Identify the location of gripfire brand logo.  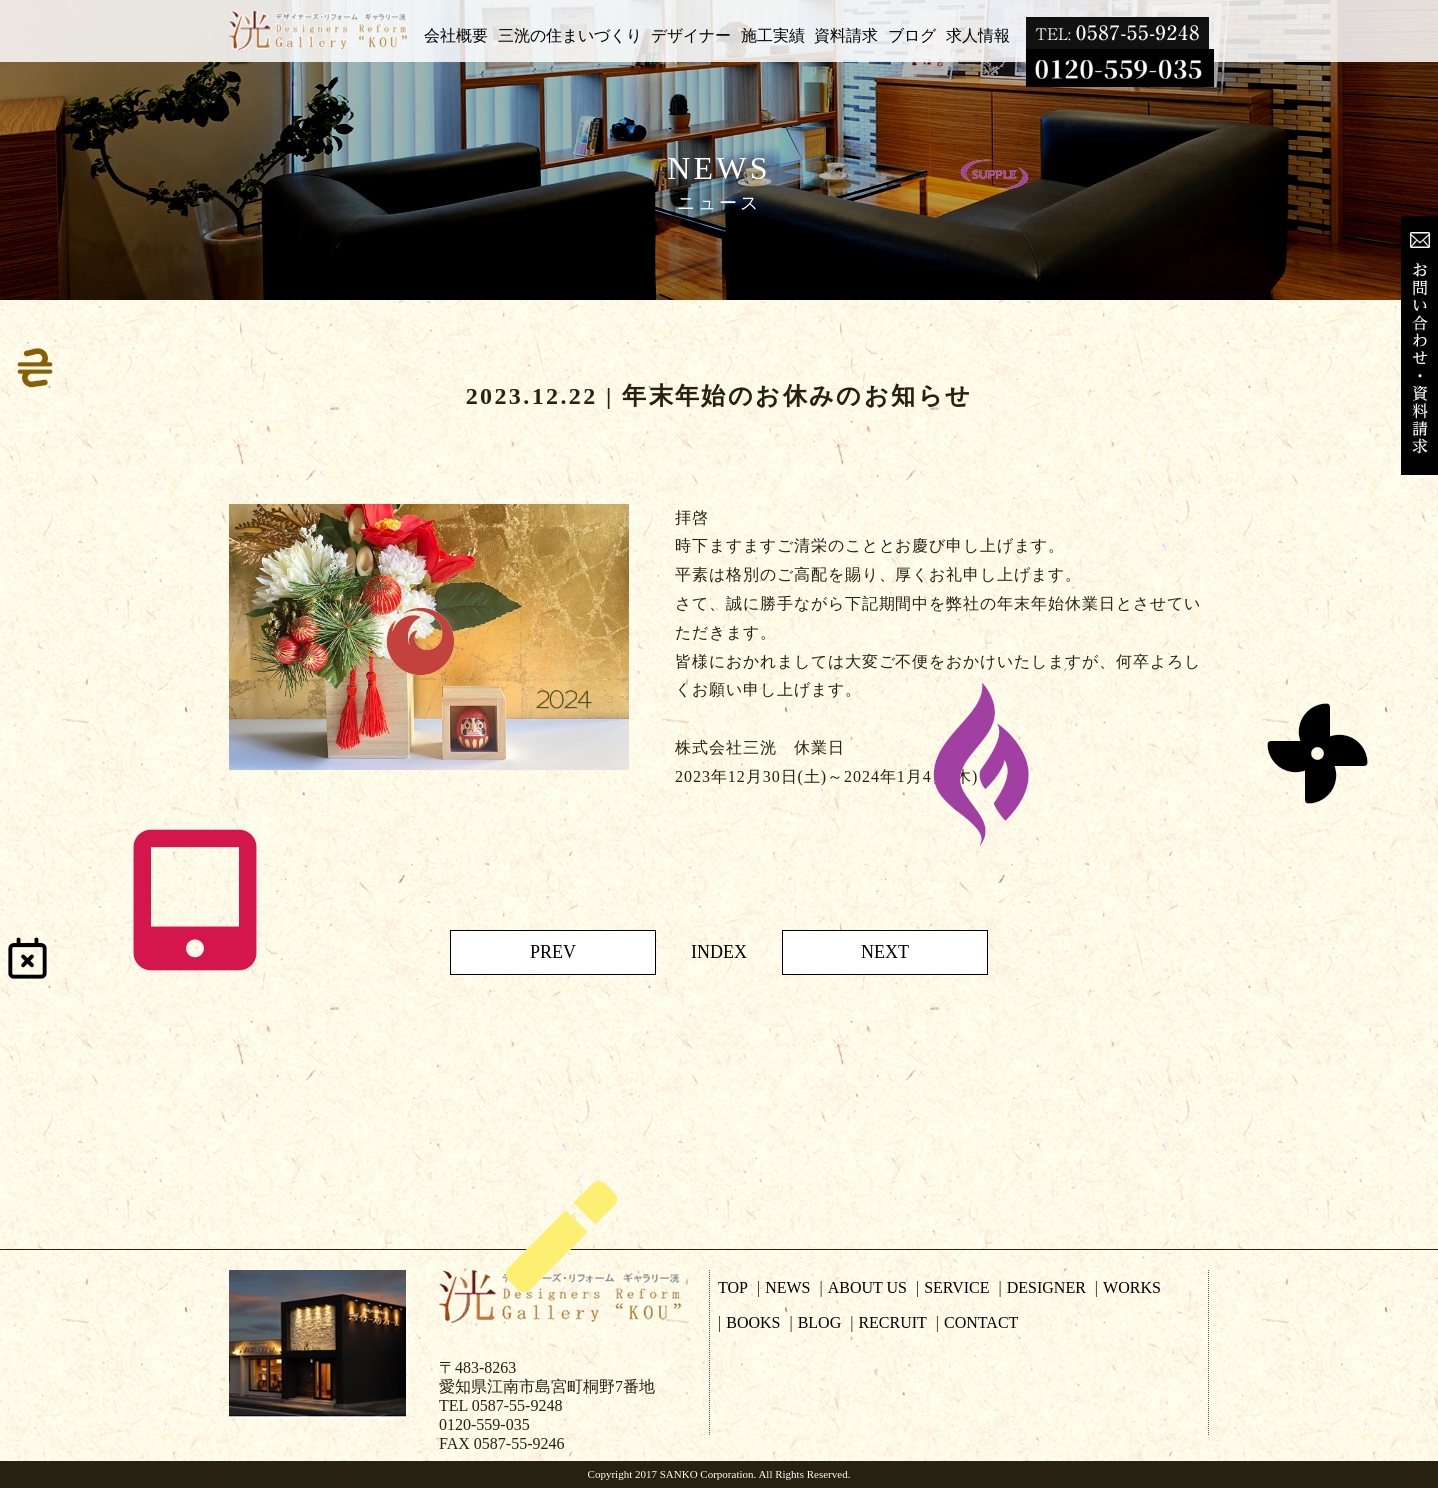
(986, 764).